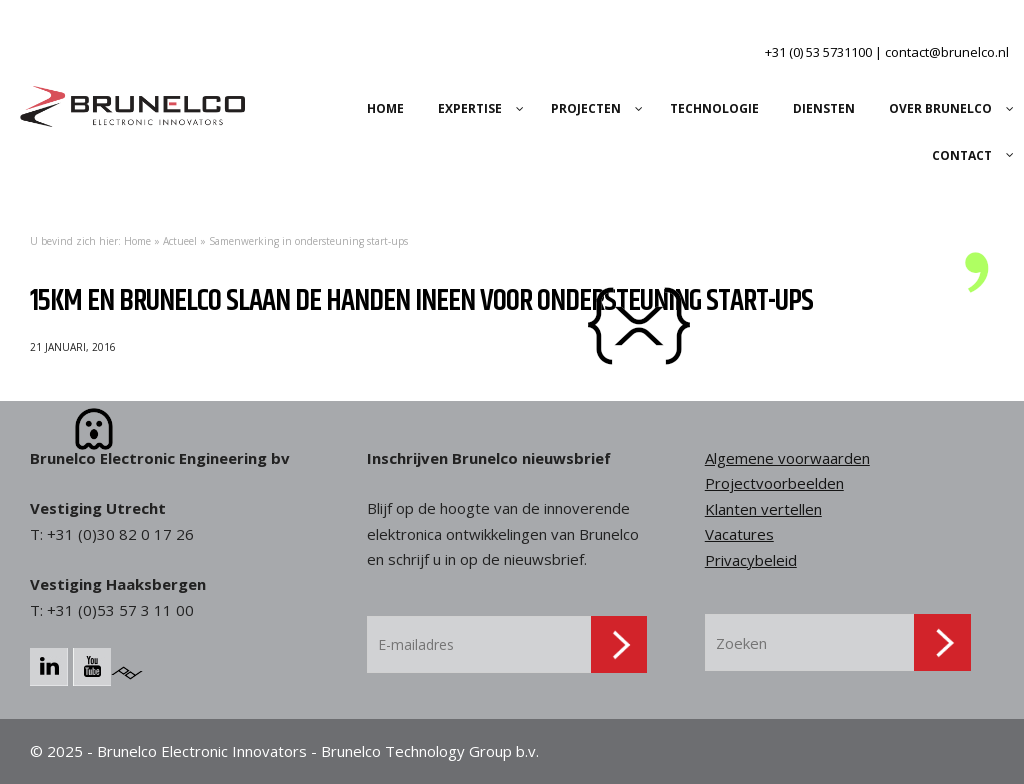 The width and height of the screenshot is (1024, 784). What do you see at coordinates (639, 326) in the screenshot?
I see `XRP cryptocurrency logo` at bounding box center [639, 326].